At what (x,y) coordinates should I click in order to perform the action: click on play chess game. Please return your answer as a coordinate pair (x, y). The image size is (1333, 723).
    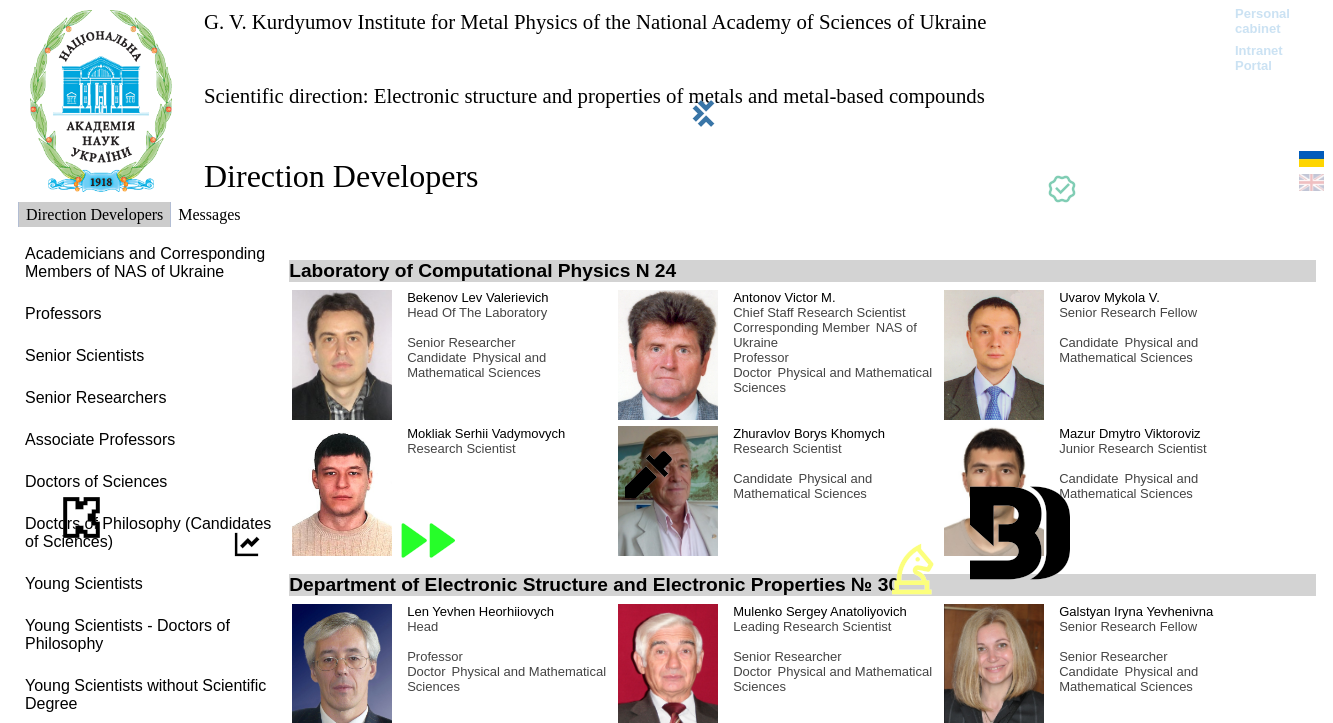
    Looking at the image, I should click on (913, 571).